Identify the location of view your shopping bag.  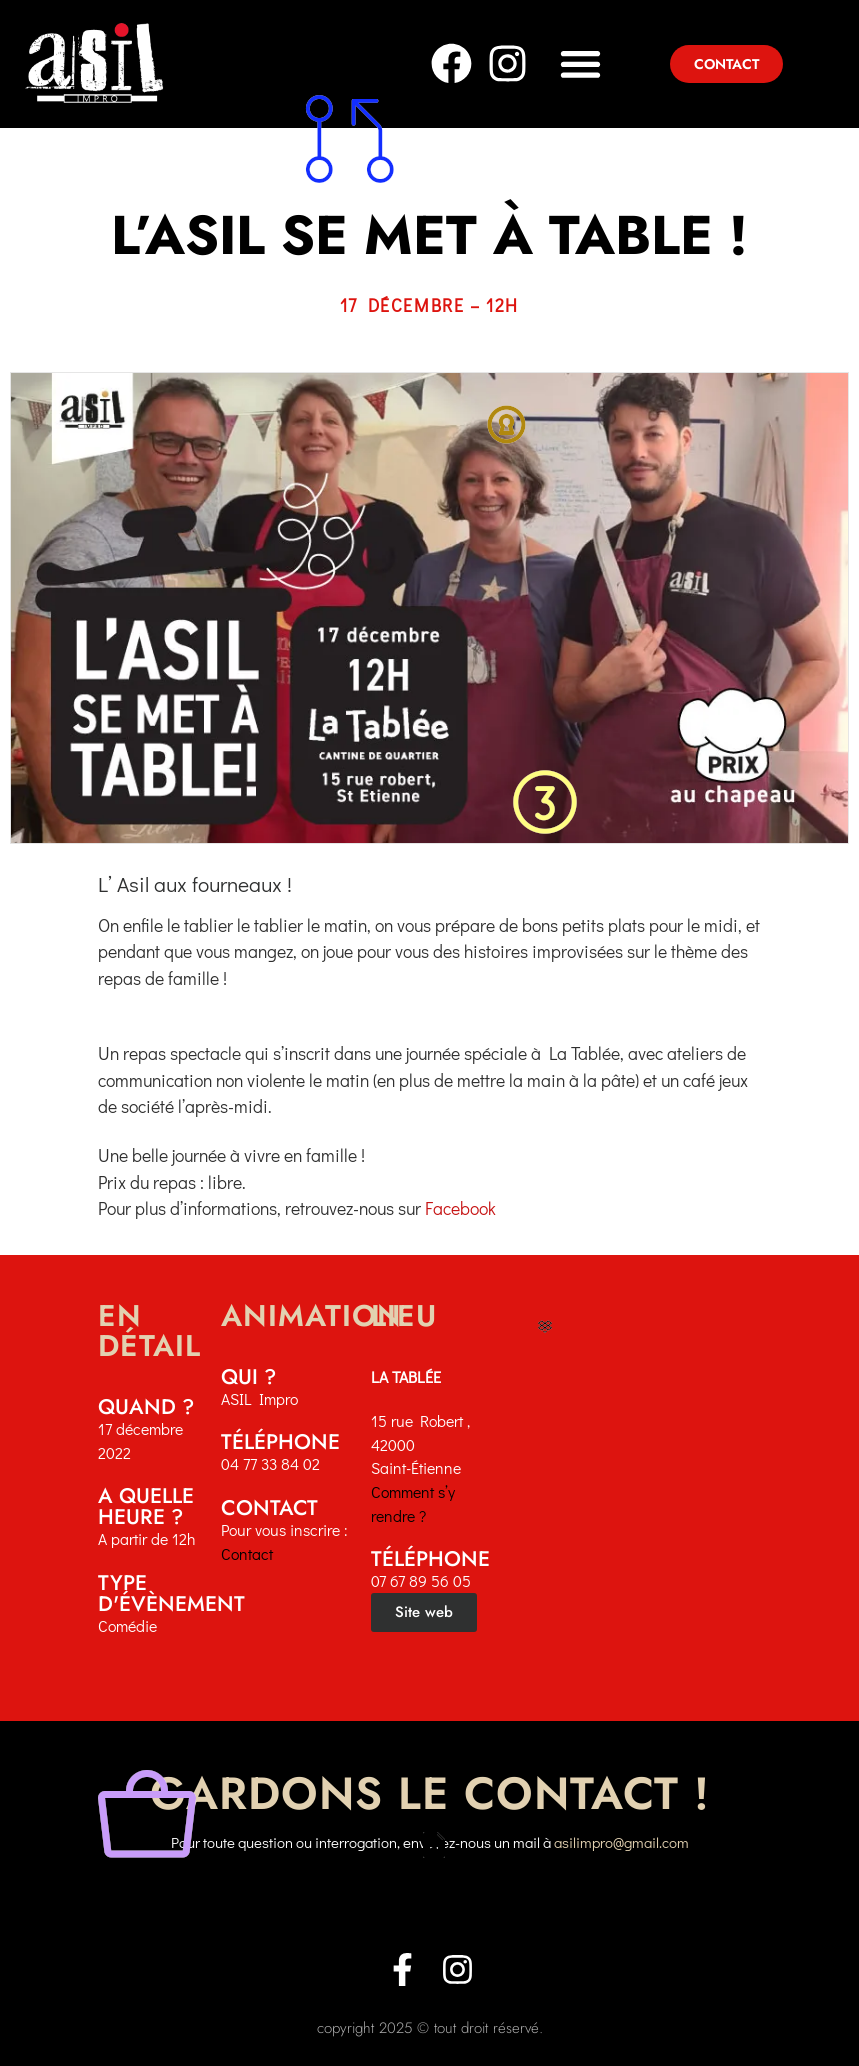
(147, 1819).